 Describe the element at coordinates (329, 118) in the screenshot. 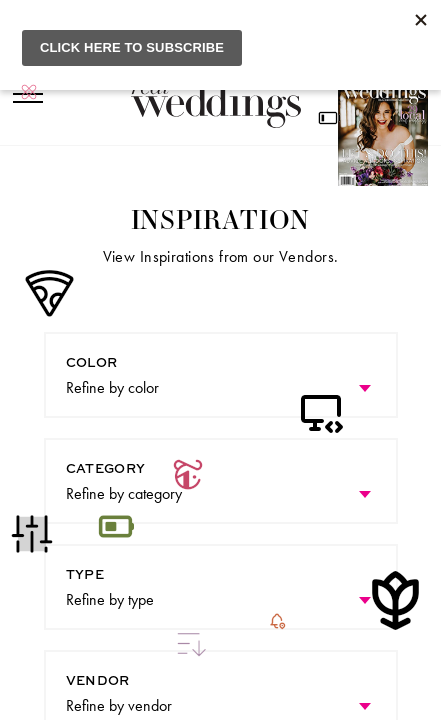

I see `indicates low battery status` at that location.